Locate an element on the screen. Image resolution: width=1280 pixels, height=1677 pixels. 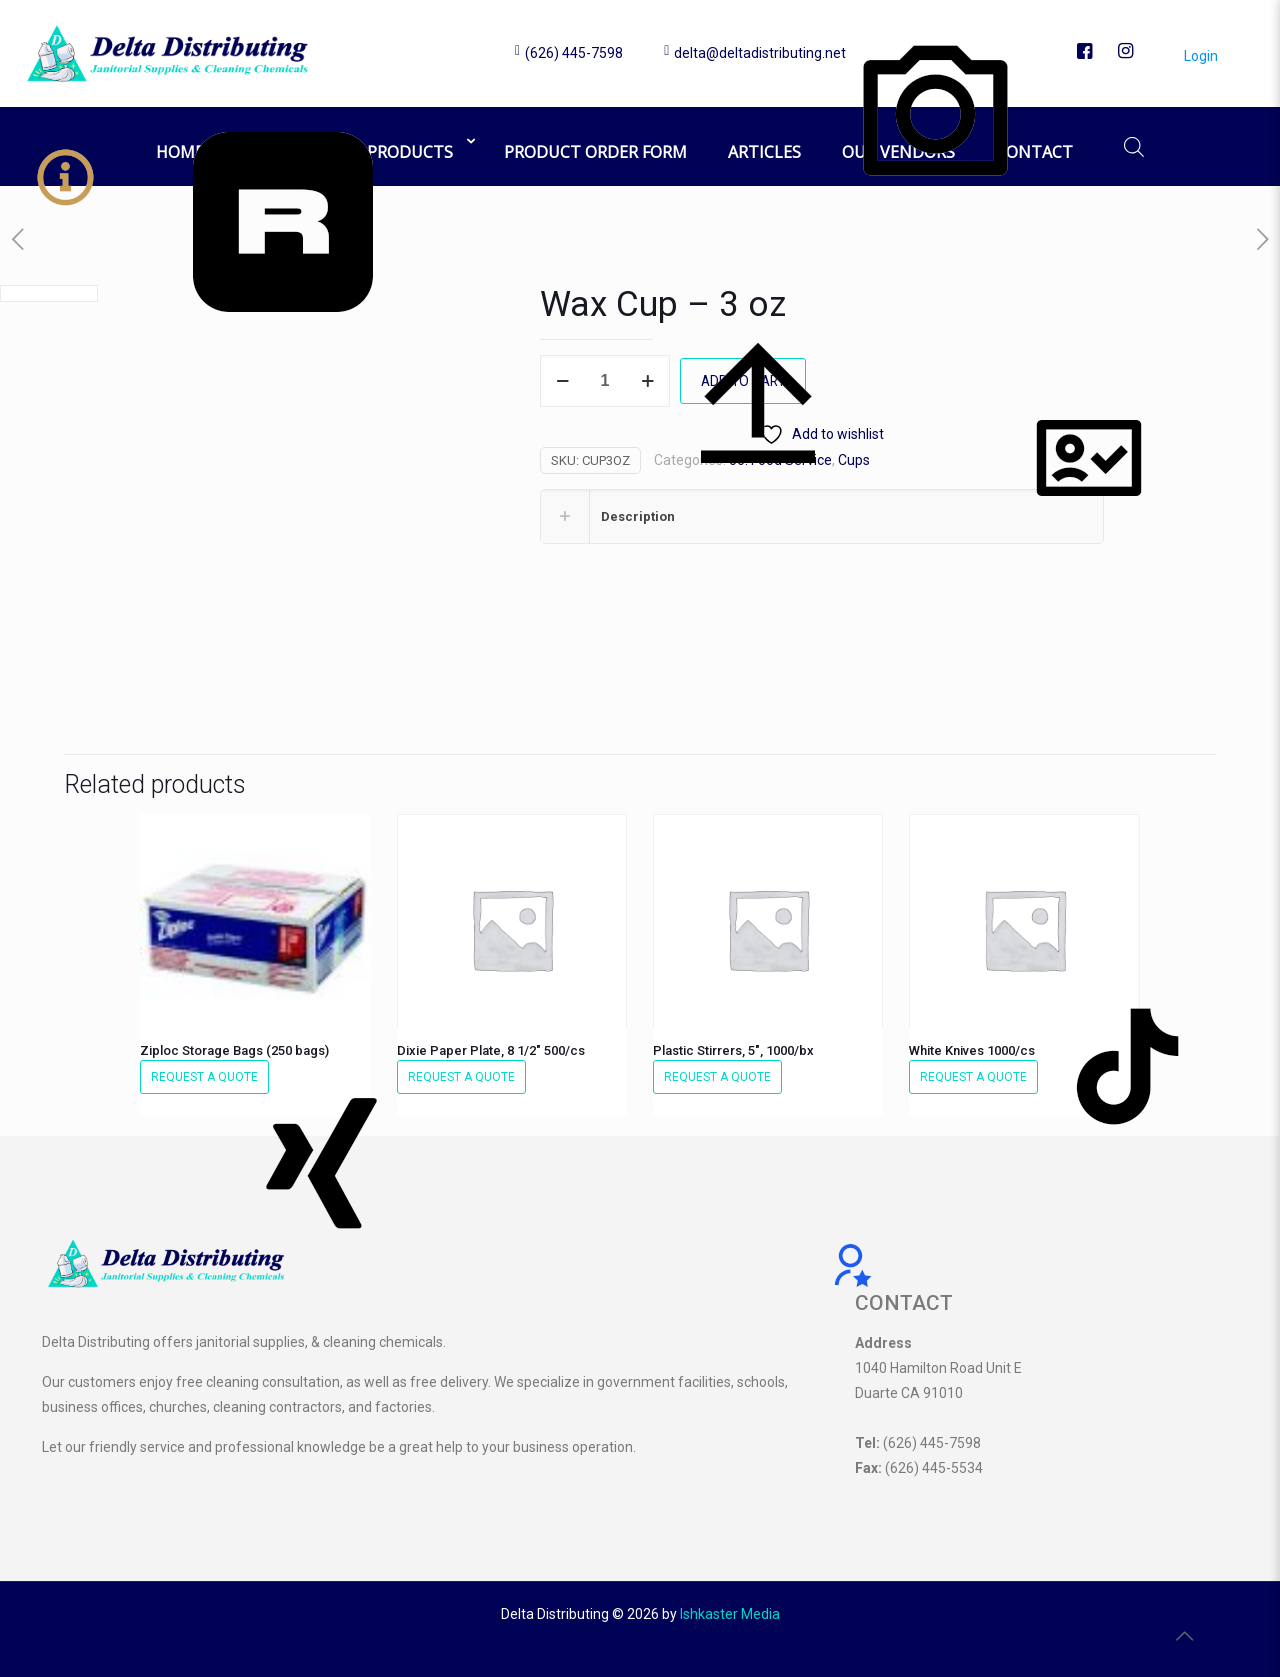
open tiktok app is located at coordinates (1127, 1066).